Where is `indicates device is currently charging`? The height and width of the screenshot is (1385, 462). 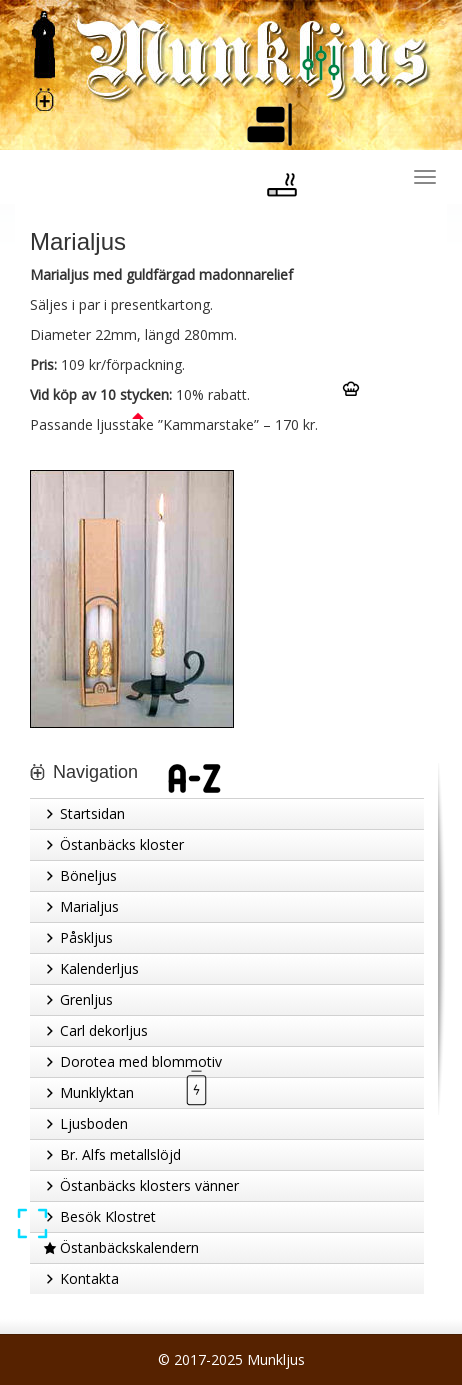 indicates device is currently charging is located at coordinates (196, 1088).